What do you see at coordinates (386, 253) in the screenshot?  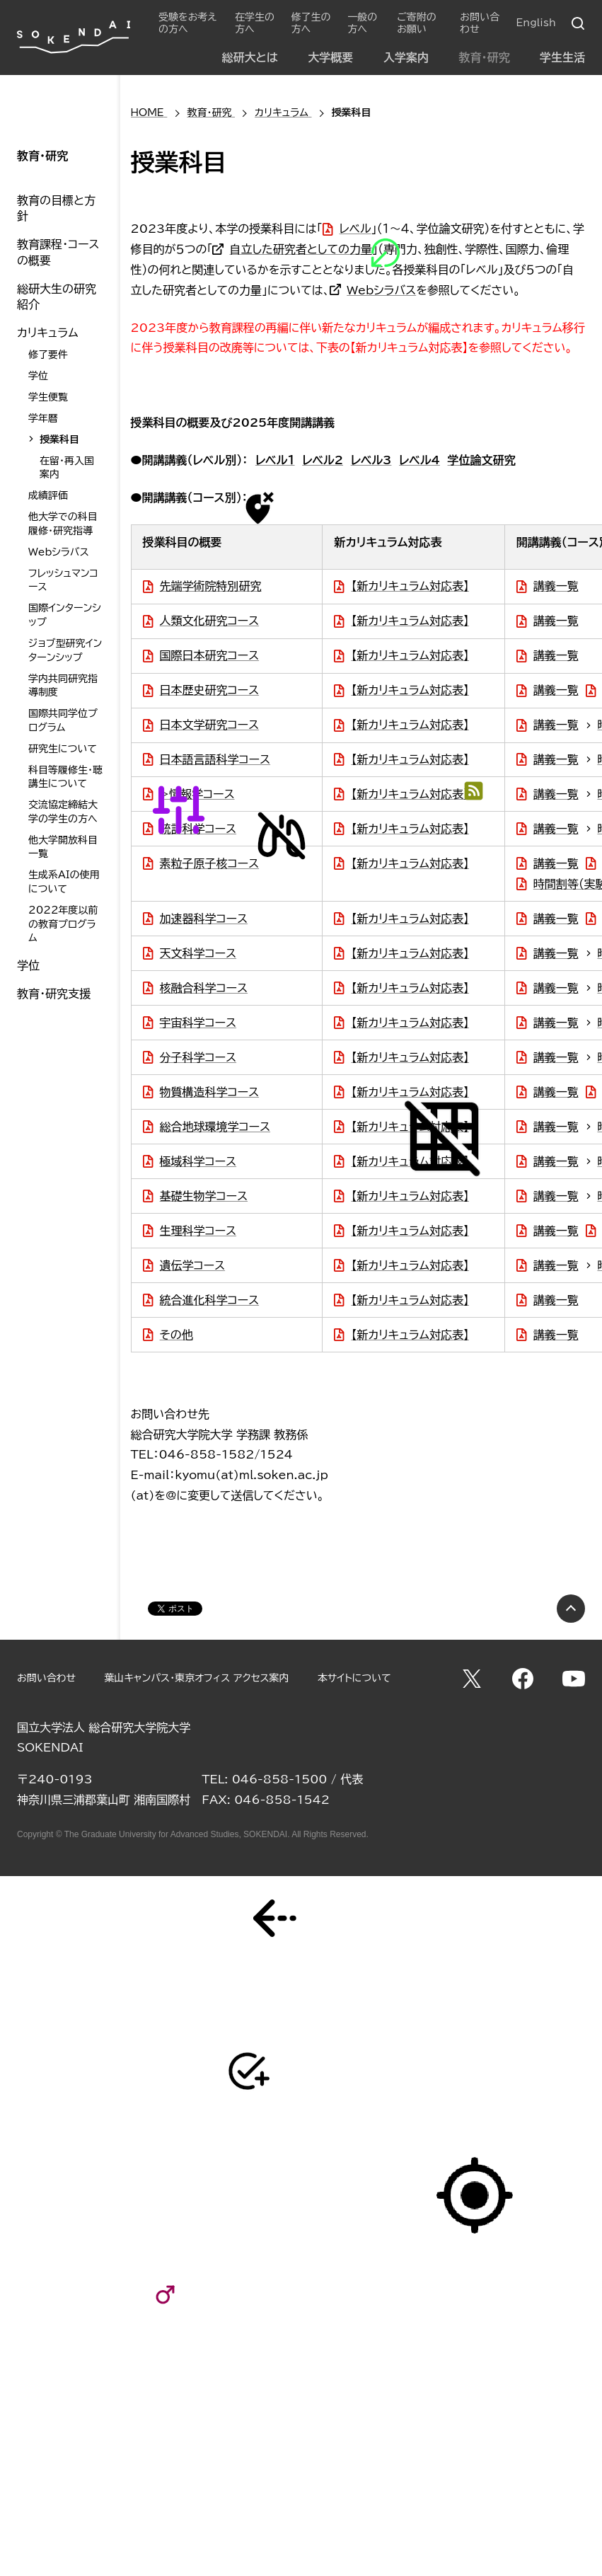 I see `export or download content to the bottom-left` at bounding box center [386, 253].